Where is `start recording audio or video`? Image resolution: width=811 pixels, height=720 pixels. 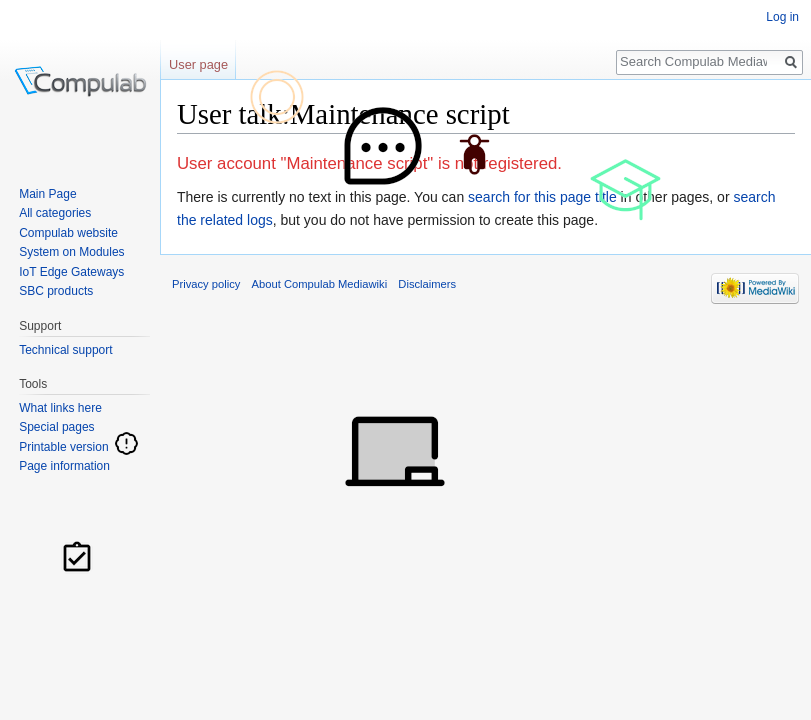
start recording audio or video is located at coordinates (277, 97).